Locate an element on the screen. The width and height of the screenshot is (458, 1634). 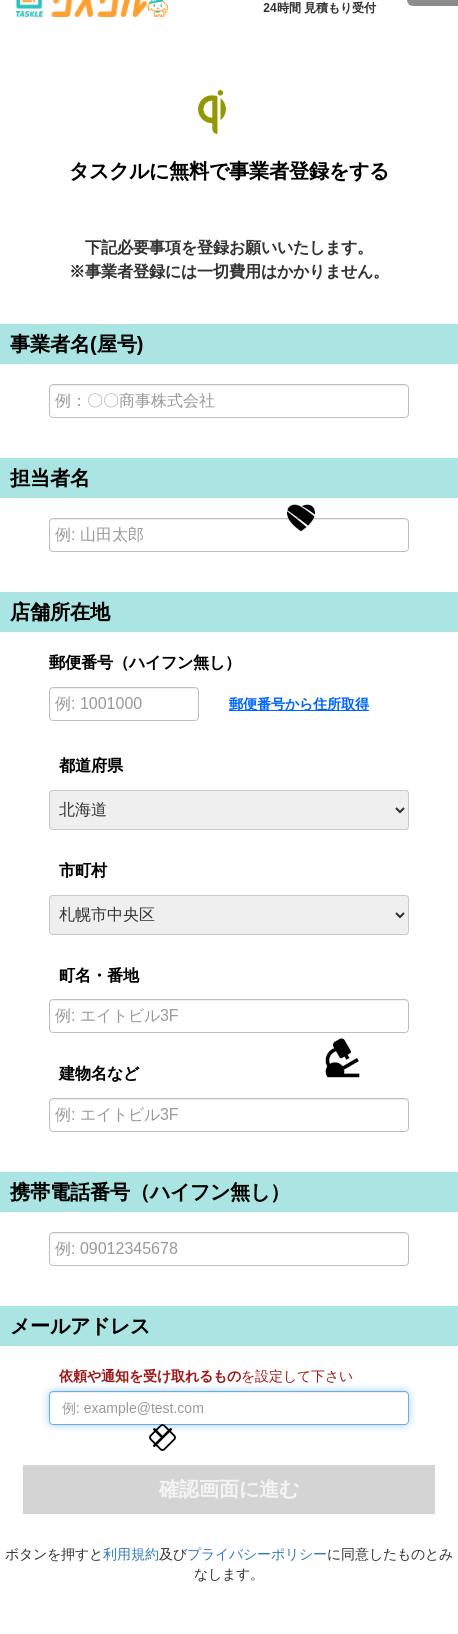
open the Southwest Airlines app is located at coordinates (301, 518).